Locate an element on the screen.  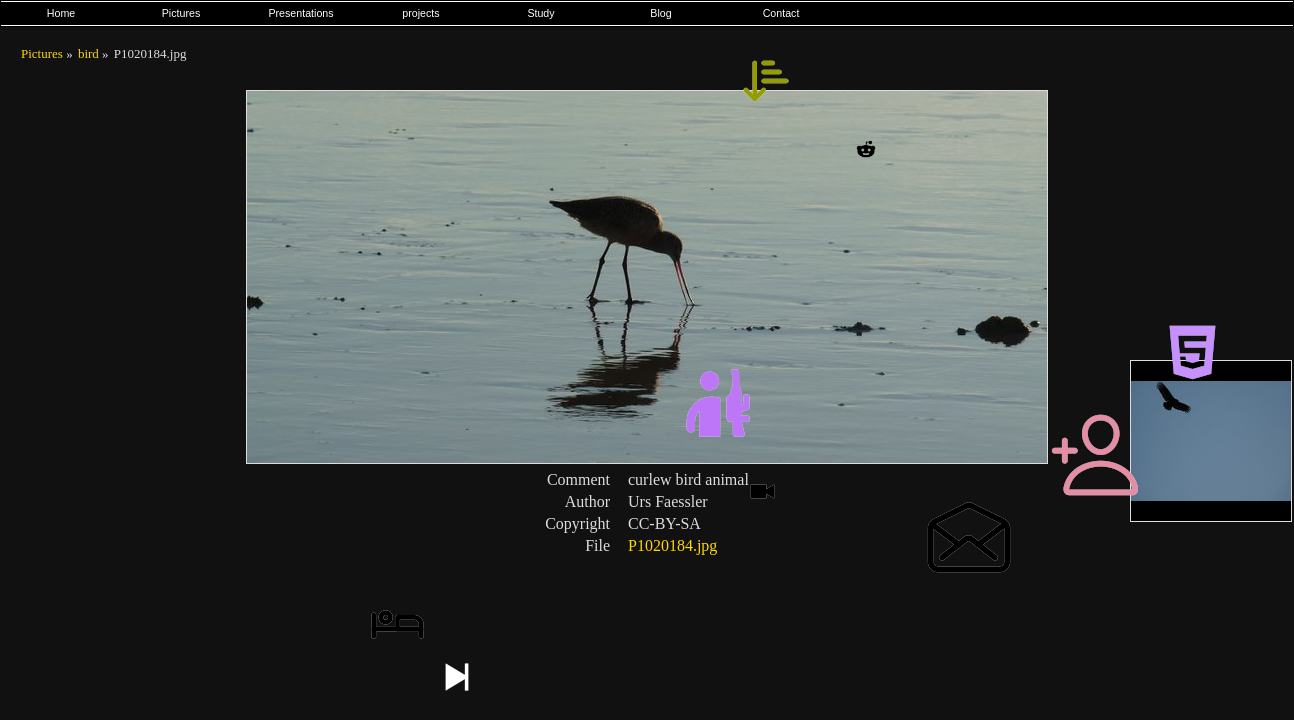
add a new contact is located at coordinates (1095, 455).